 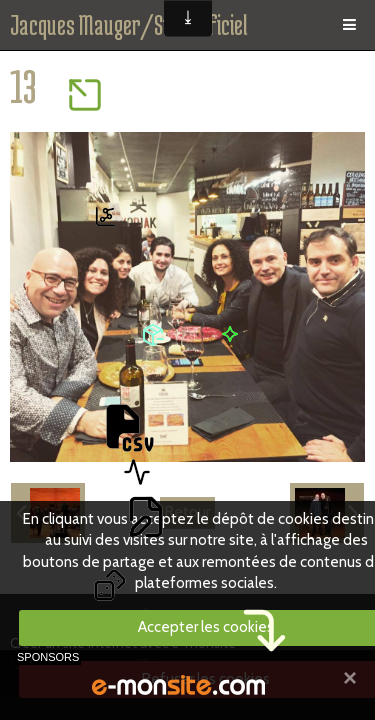 What do you see at coordinates (264, 630) in the screenshot?
I see `navigate right then down` at bounding box center [264, 630].